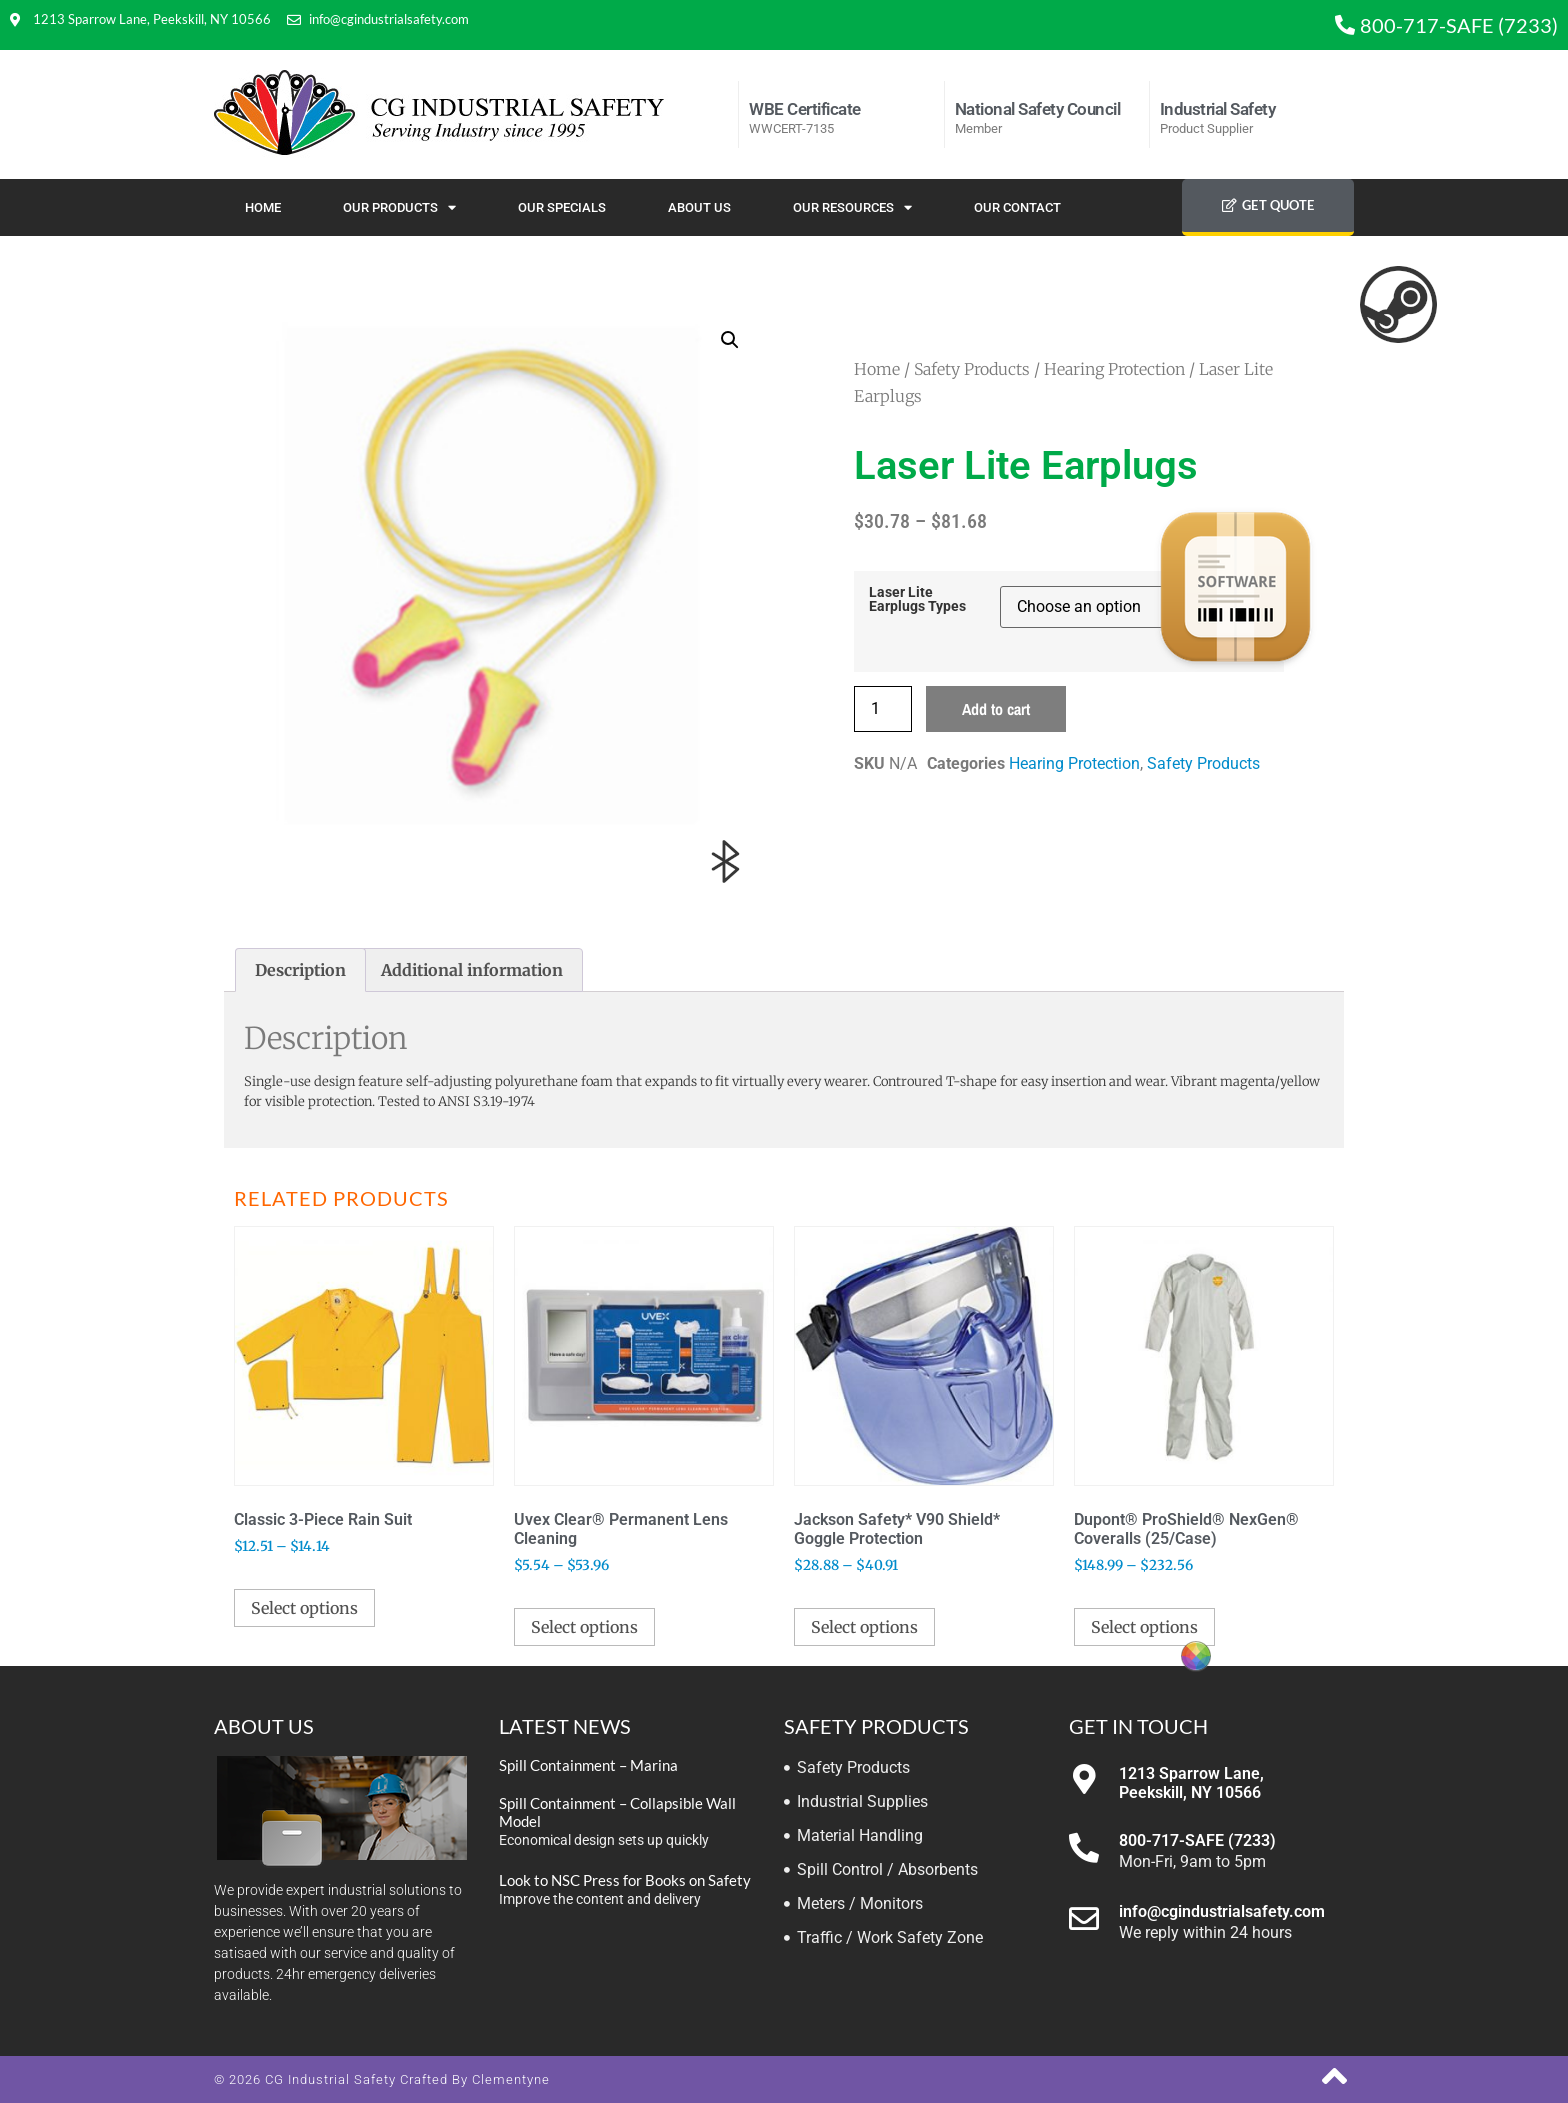 The width and height of the screenshot is (1568, 2103). What do you see at coordinates (725, 861) in the screenshot?
I see `toggle bluetooth connectivity on or off` at bounding box center [725, 861].